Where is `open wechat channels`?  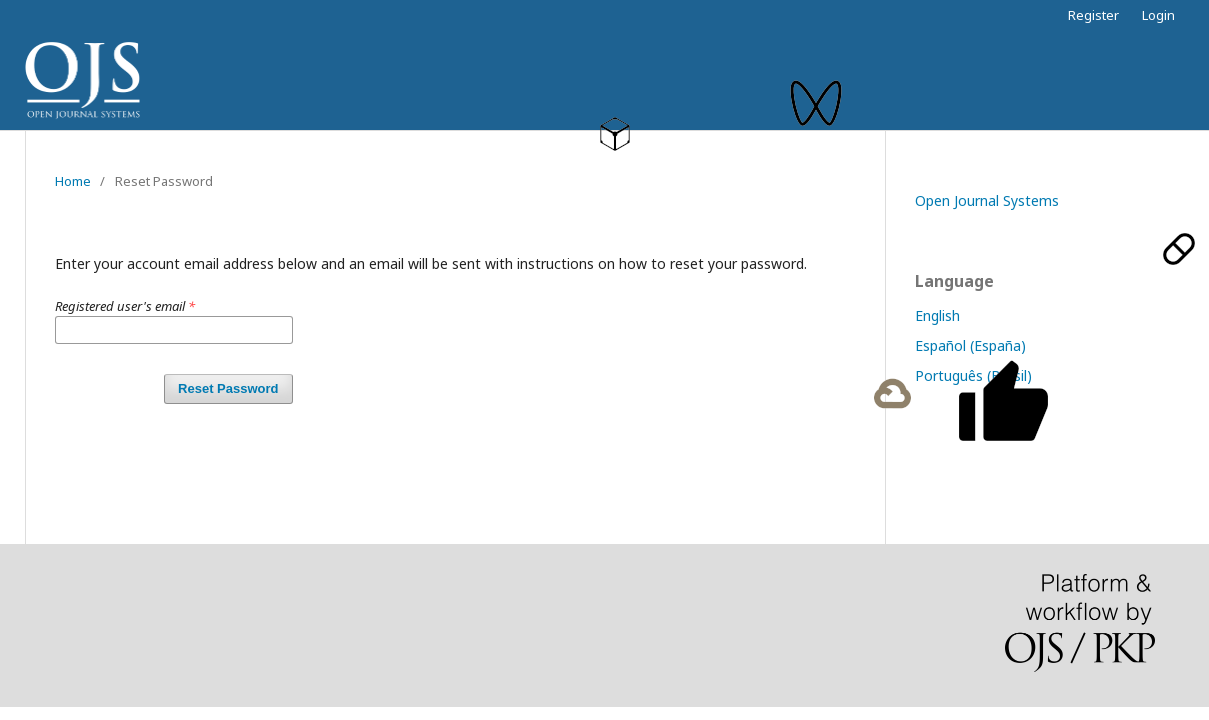
open wechat channels is located at coordinates (816, 103).